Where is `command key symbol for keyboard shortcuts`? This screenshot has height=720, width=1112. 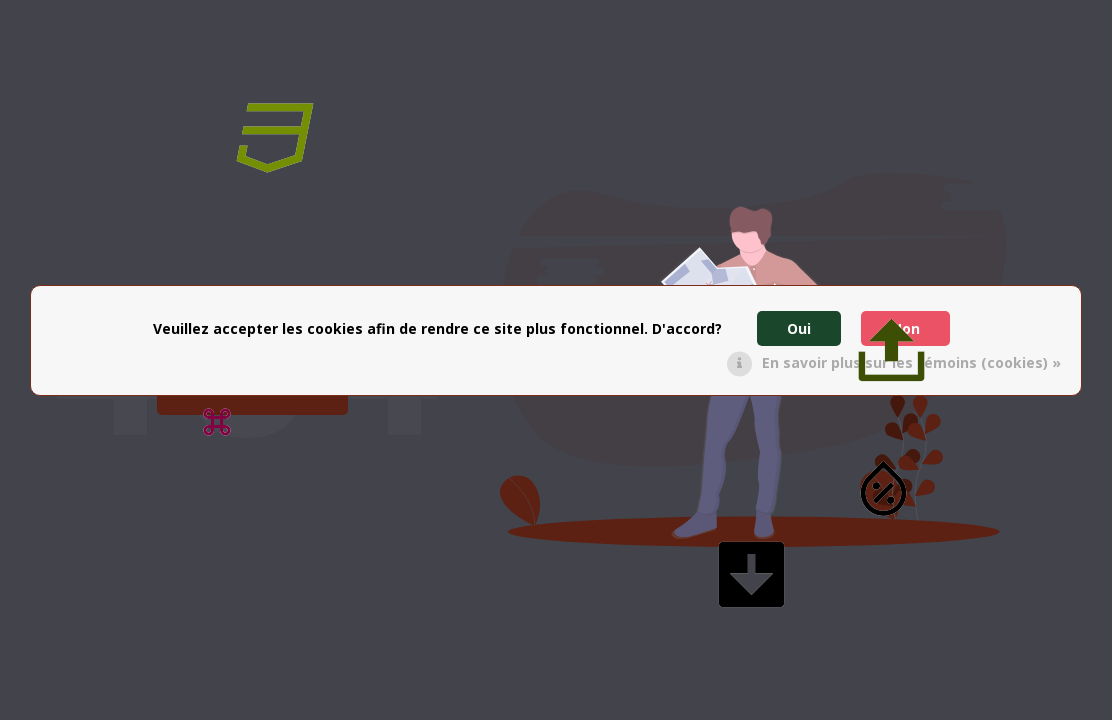 command key symbol for keyboard shortcuts is located at coordinates (217, 422).